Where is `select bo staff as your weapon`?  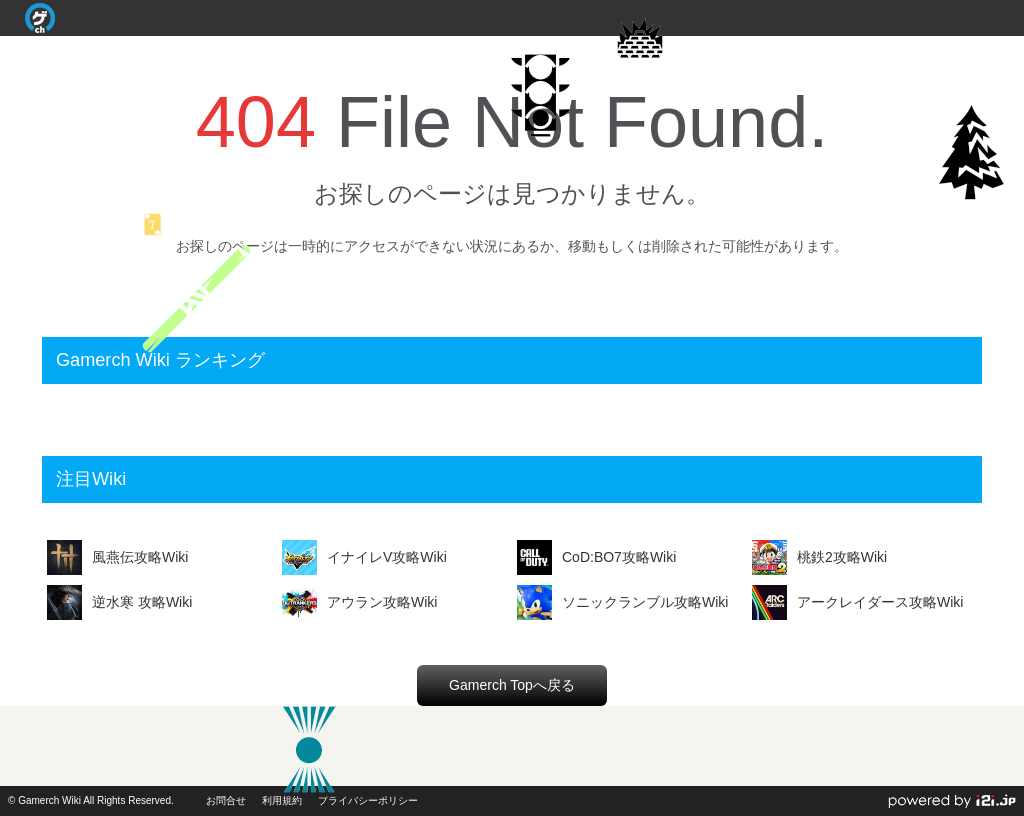 select bo staff as your weapon is located at coordinates (196, 298).